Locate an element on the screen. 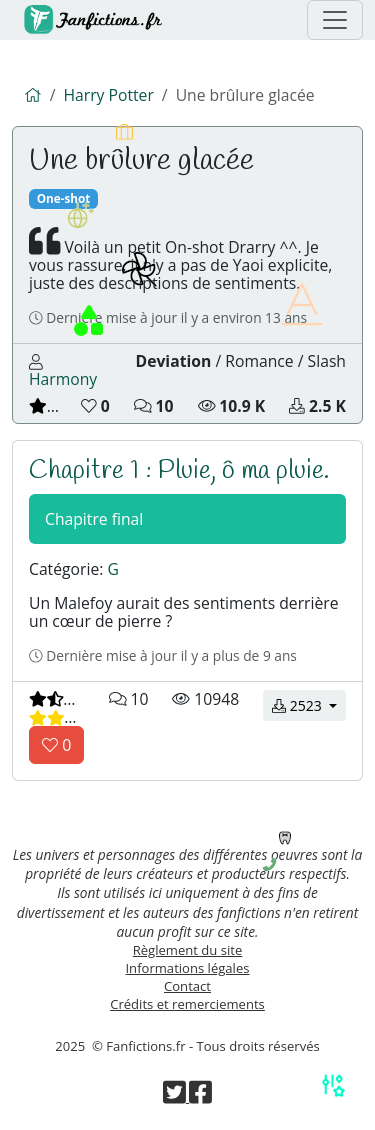 This screenshot has height=1130, width=375. apply underline formatting to selected text is located at coordinates (302, 305).